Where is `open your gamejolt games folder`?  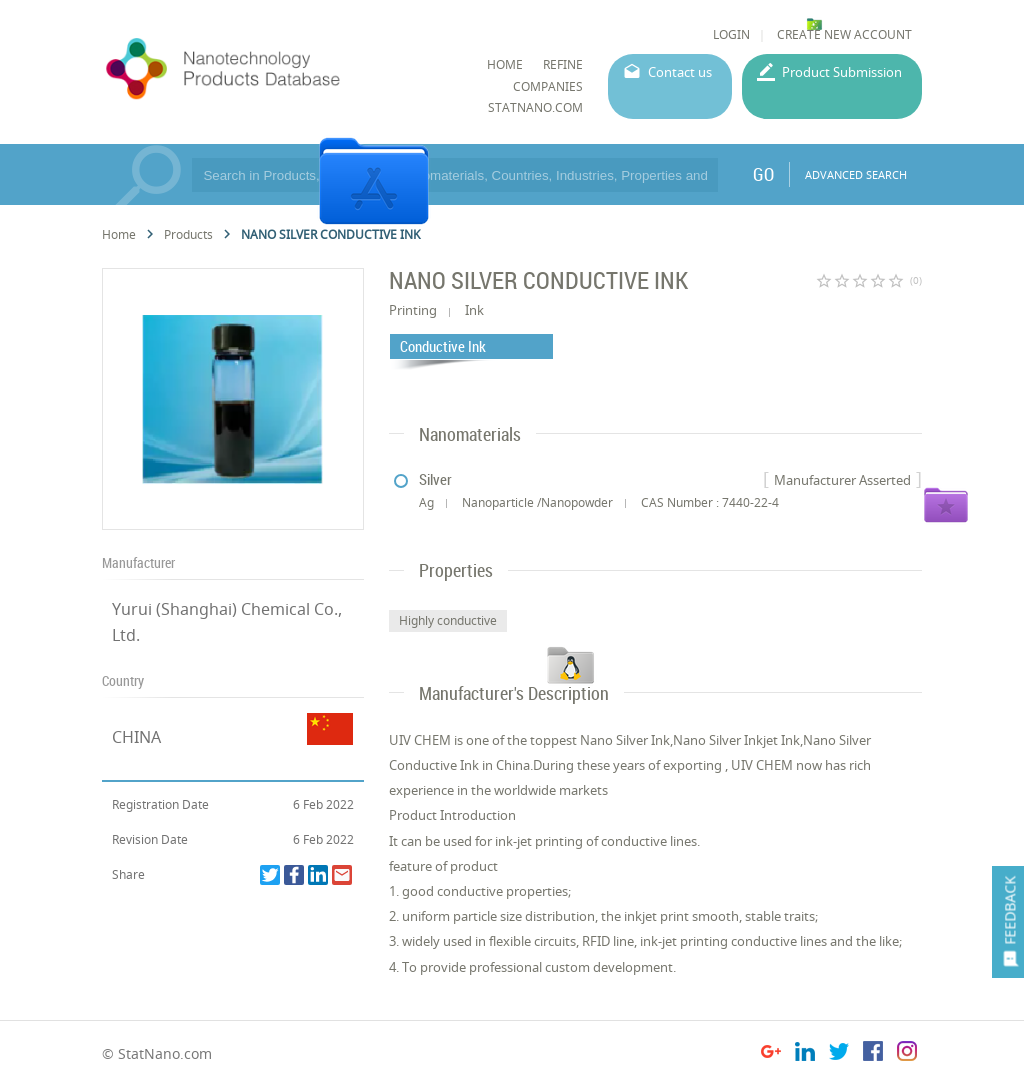
open your gamejolt games folder is located at coordinates (814, 24).